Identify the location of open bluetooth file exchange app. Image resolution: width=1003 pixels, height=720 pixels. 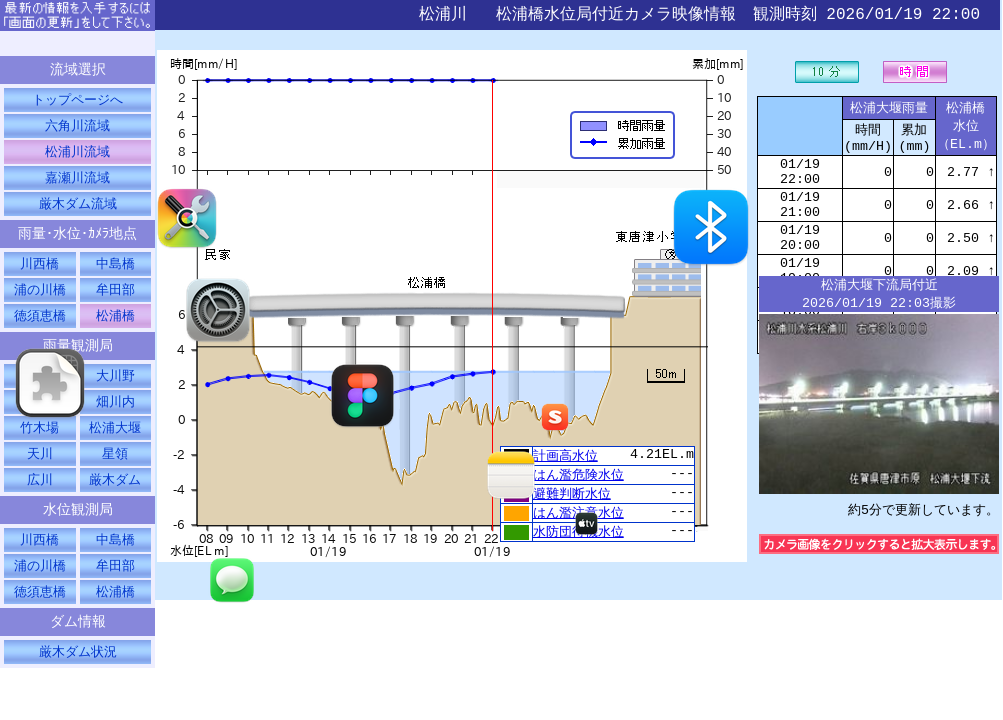
(711, 227).